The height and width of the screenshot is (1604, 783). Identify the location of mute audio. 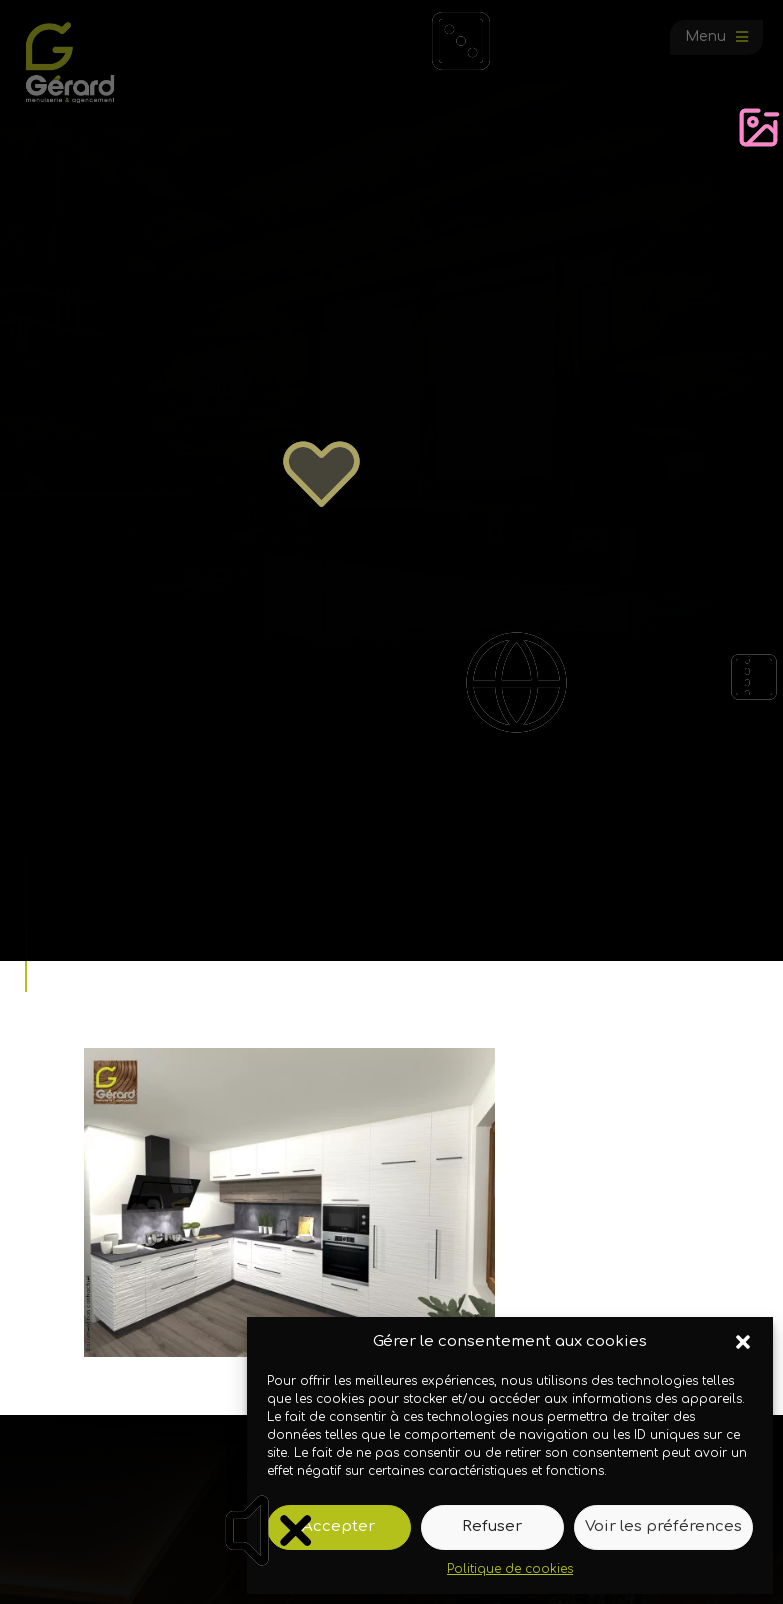
(268, 1530).